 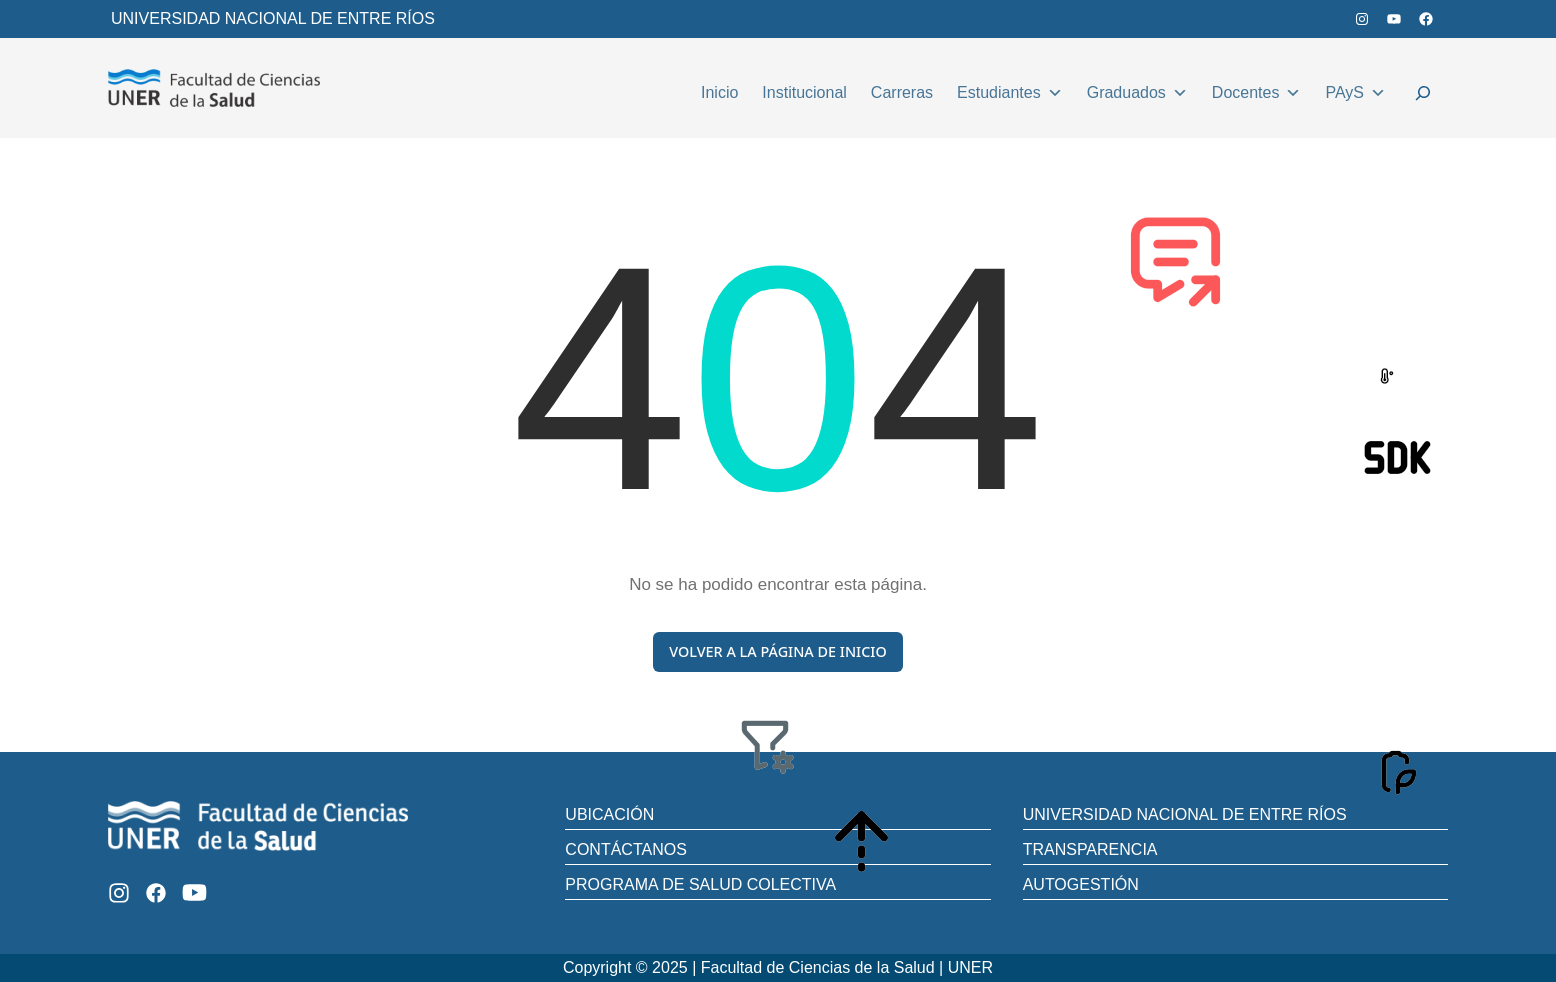 What do you see at coordinates (1386, 376) in the screenshot?
I see `view current temperature` at bounding box center [1386, 376].